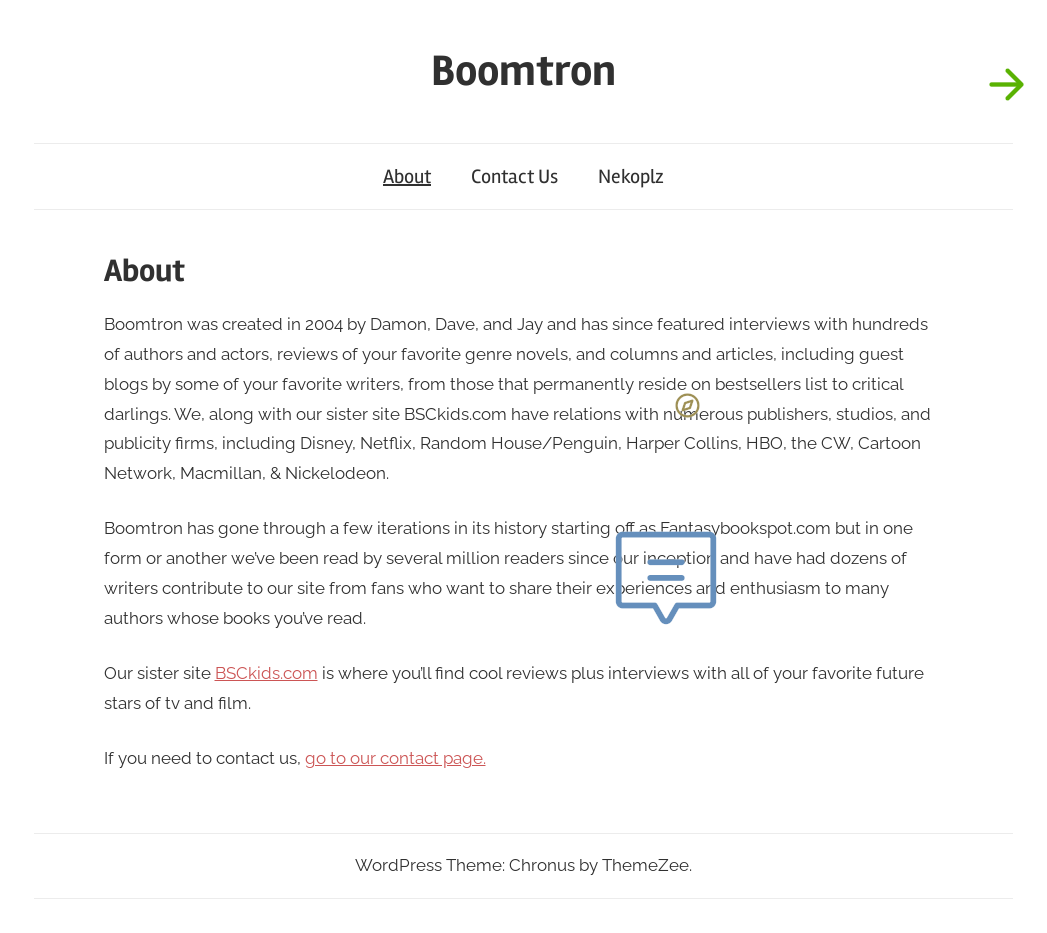 Image resolution: width=1047 pixels, height=933 pixels. Describe the element at coordinates (687, 405) in the screenshot. I see `open safari browser` at that location.